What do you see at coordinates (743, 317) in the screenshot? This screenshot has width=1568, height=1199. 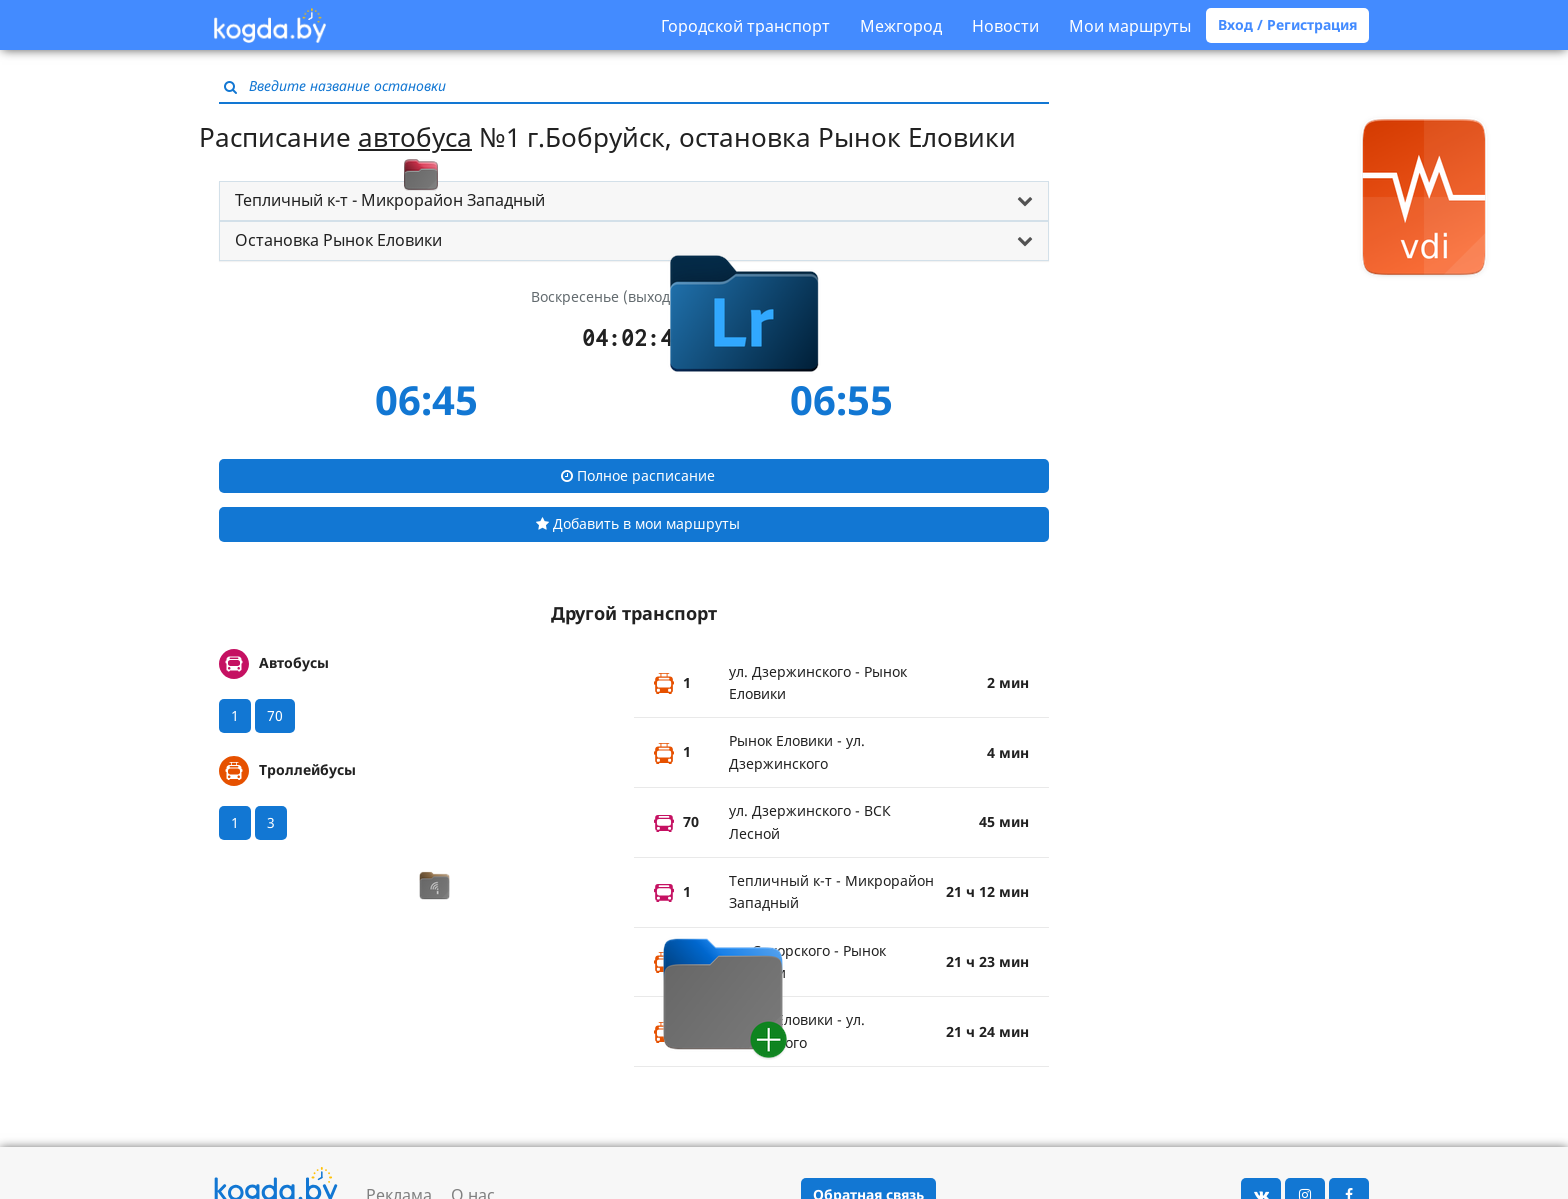 I see `open Adobe Lightroom project folder` at bounding box center [743, 317].